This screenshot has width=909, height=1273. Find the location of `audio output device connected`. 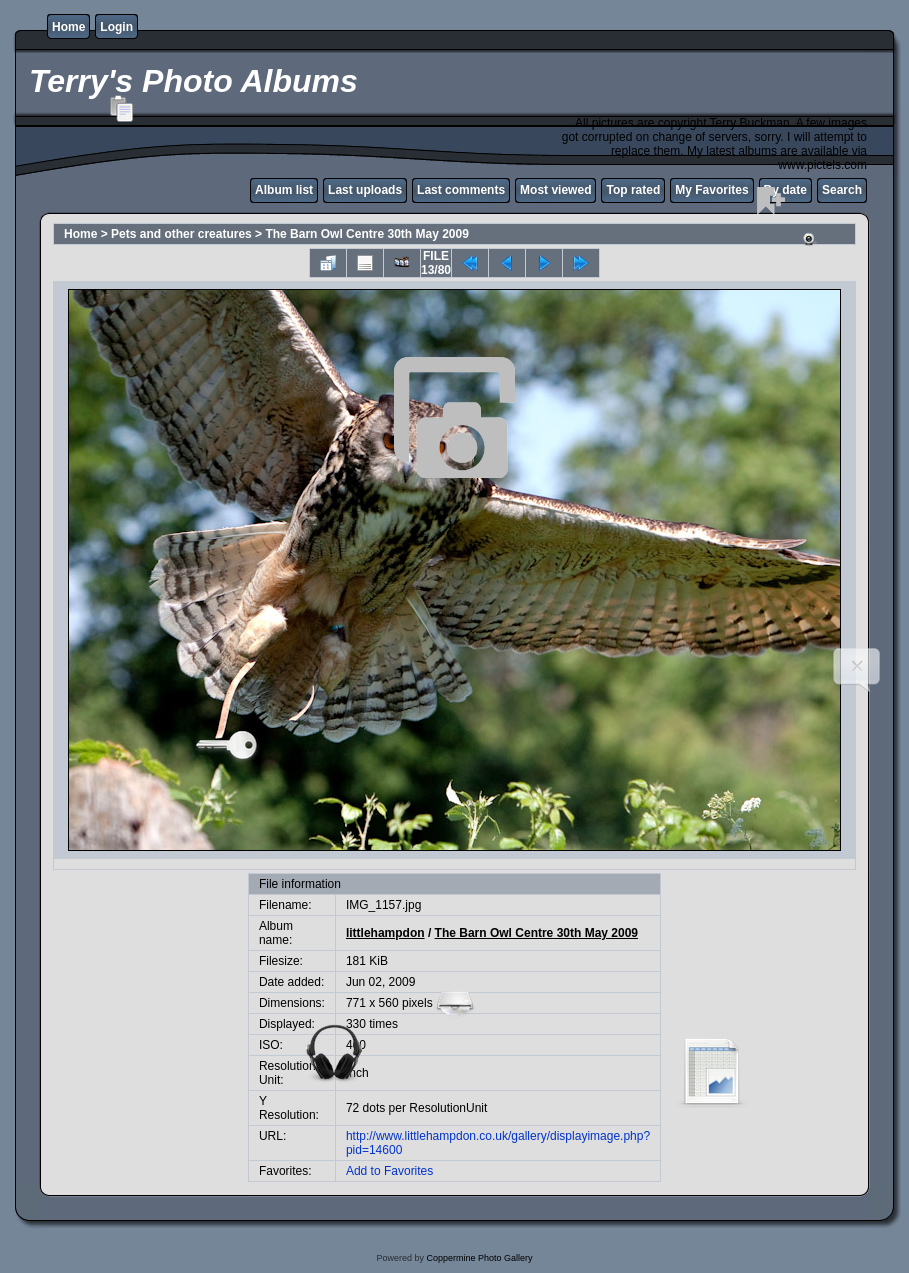

audio output device connected is located at coordinates (334, 1053).